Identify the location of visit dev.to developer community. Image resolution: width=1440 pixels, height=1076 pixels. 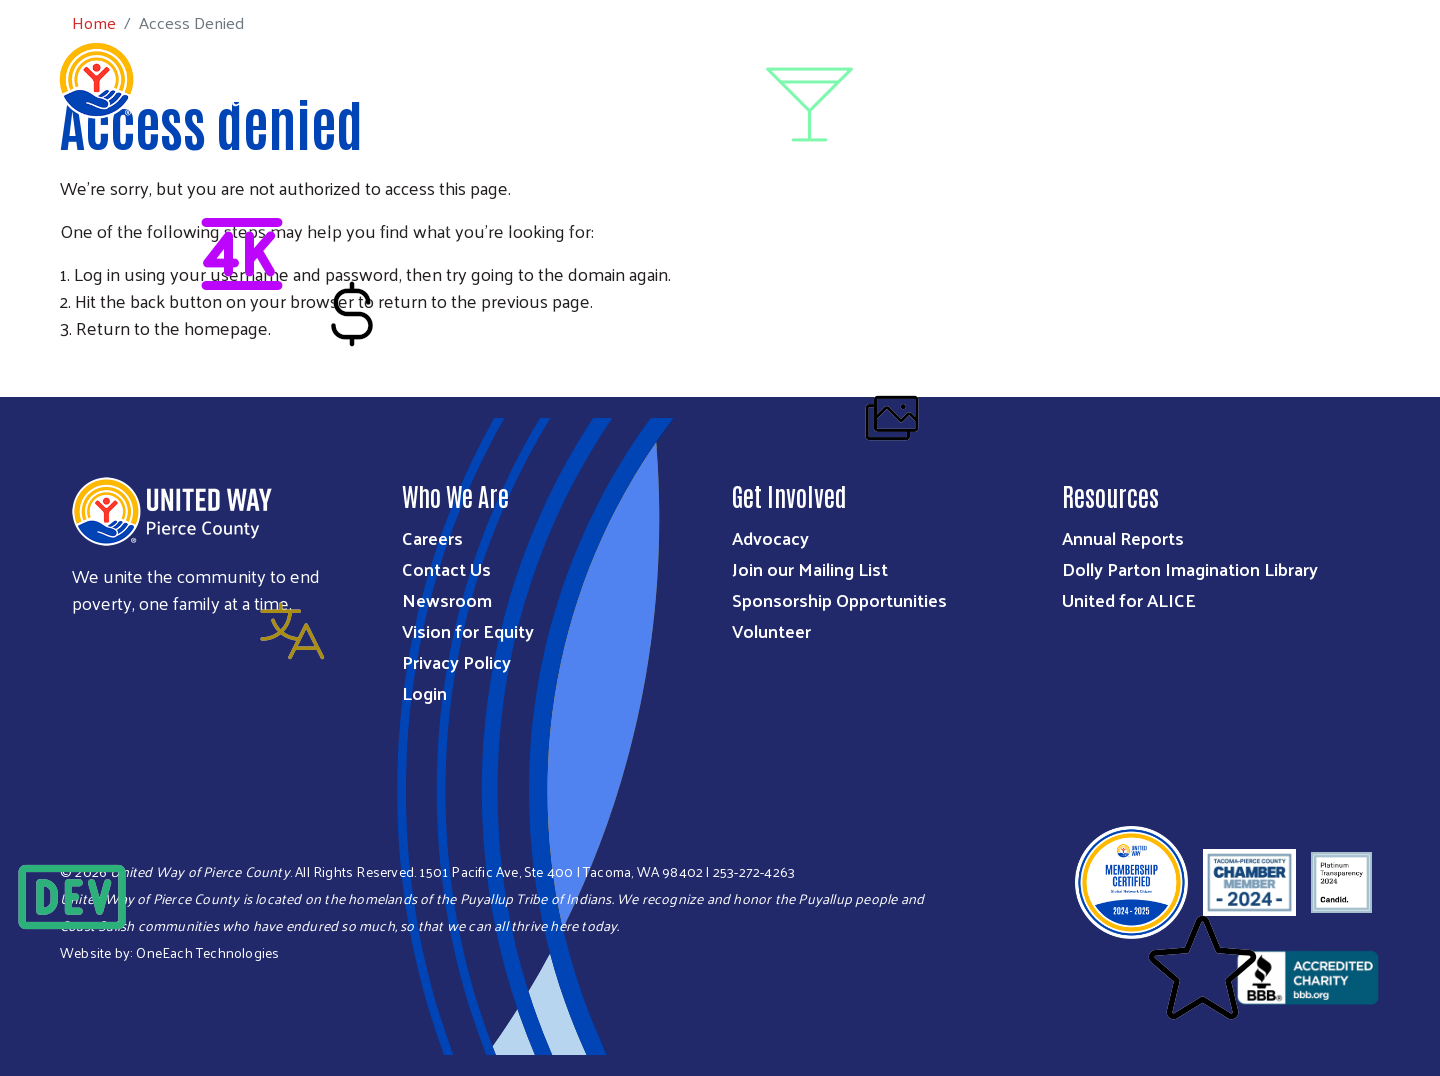
(72, 897).